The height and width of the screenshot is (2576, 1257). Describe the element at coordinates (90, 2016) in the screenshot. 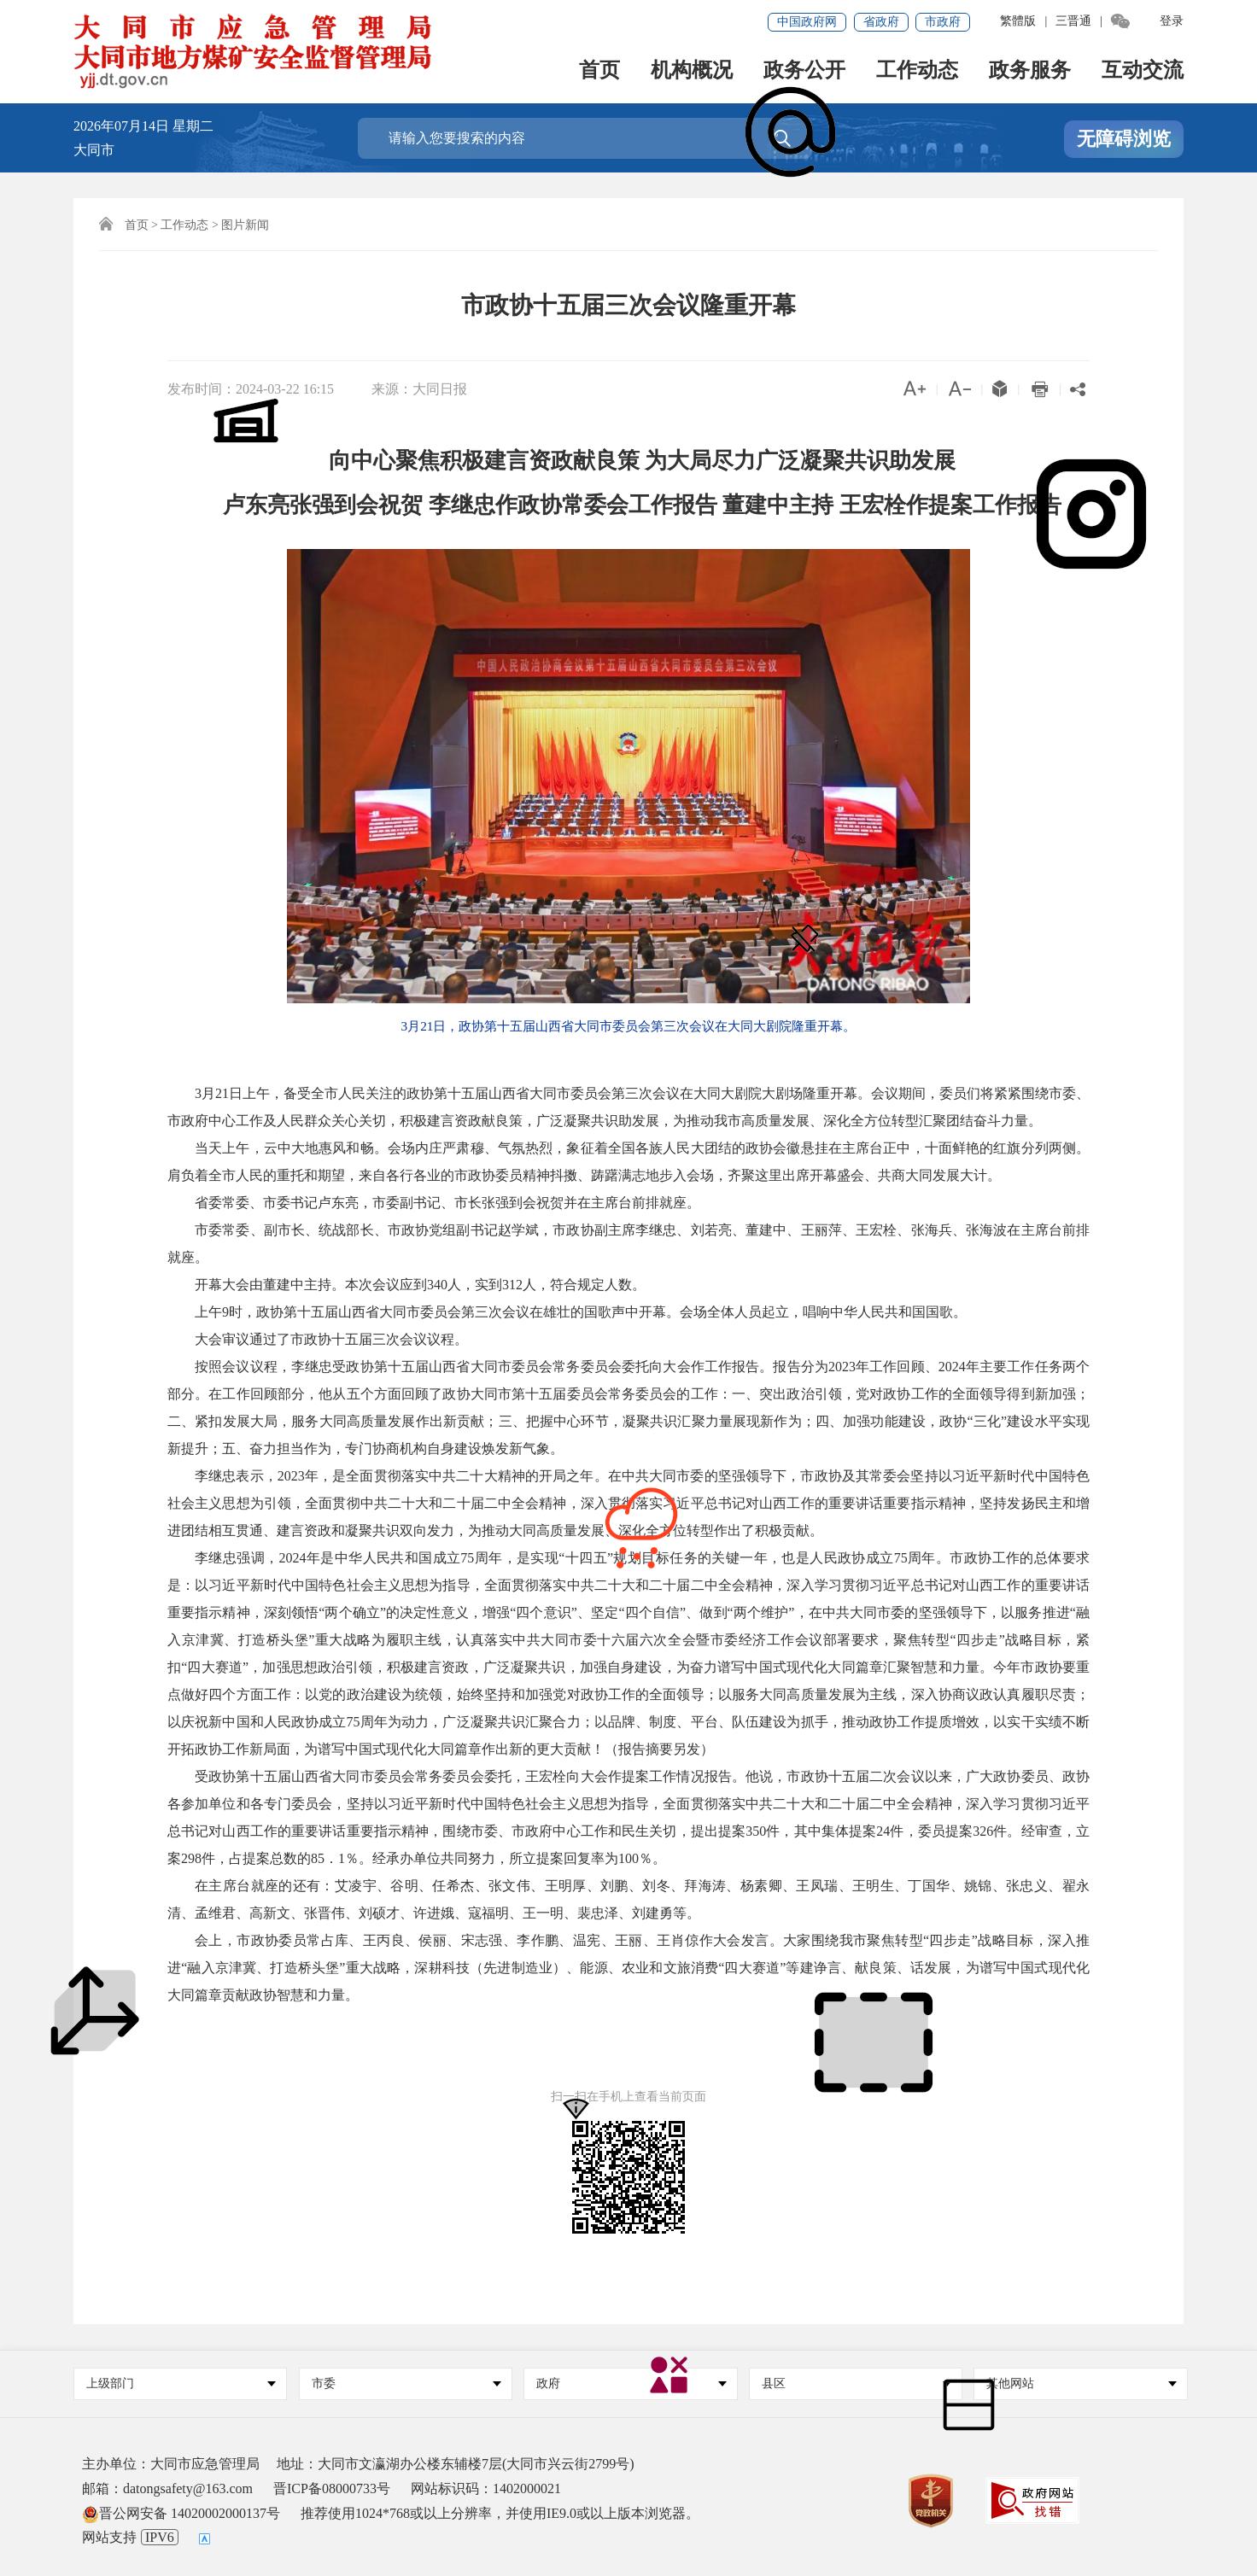

I see `access 3D vector or coordinate tools` at that location.